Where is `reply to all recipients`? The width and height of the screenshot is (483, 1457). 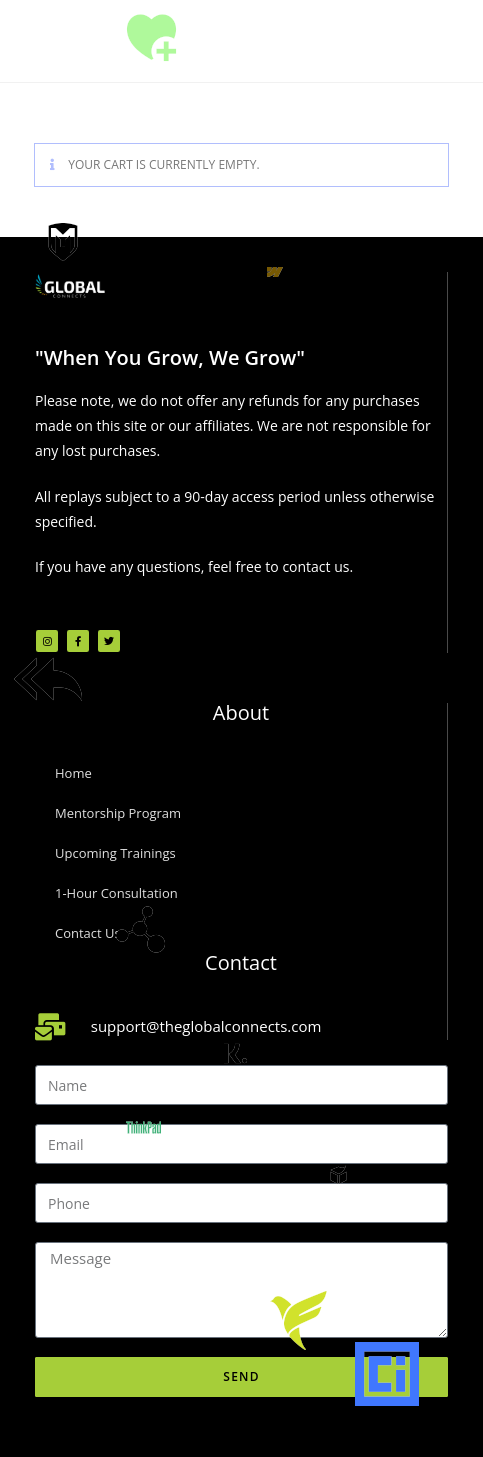
reply to all recipients is located at coordinates (48, 679).